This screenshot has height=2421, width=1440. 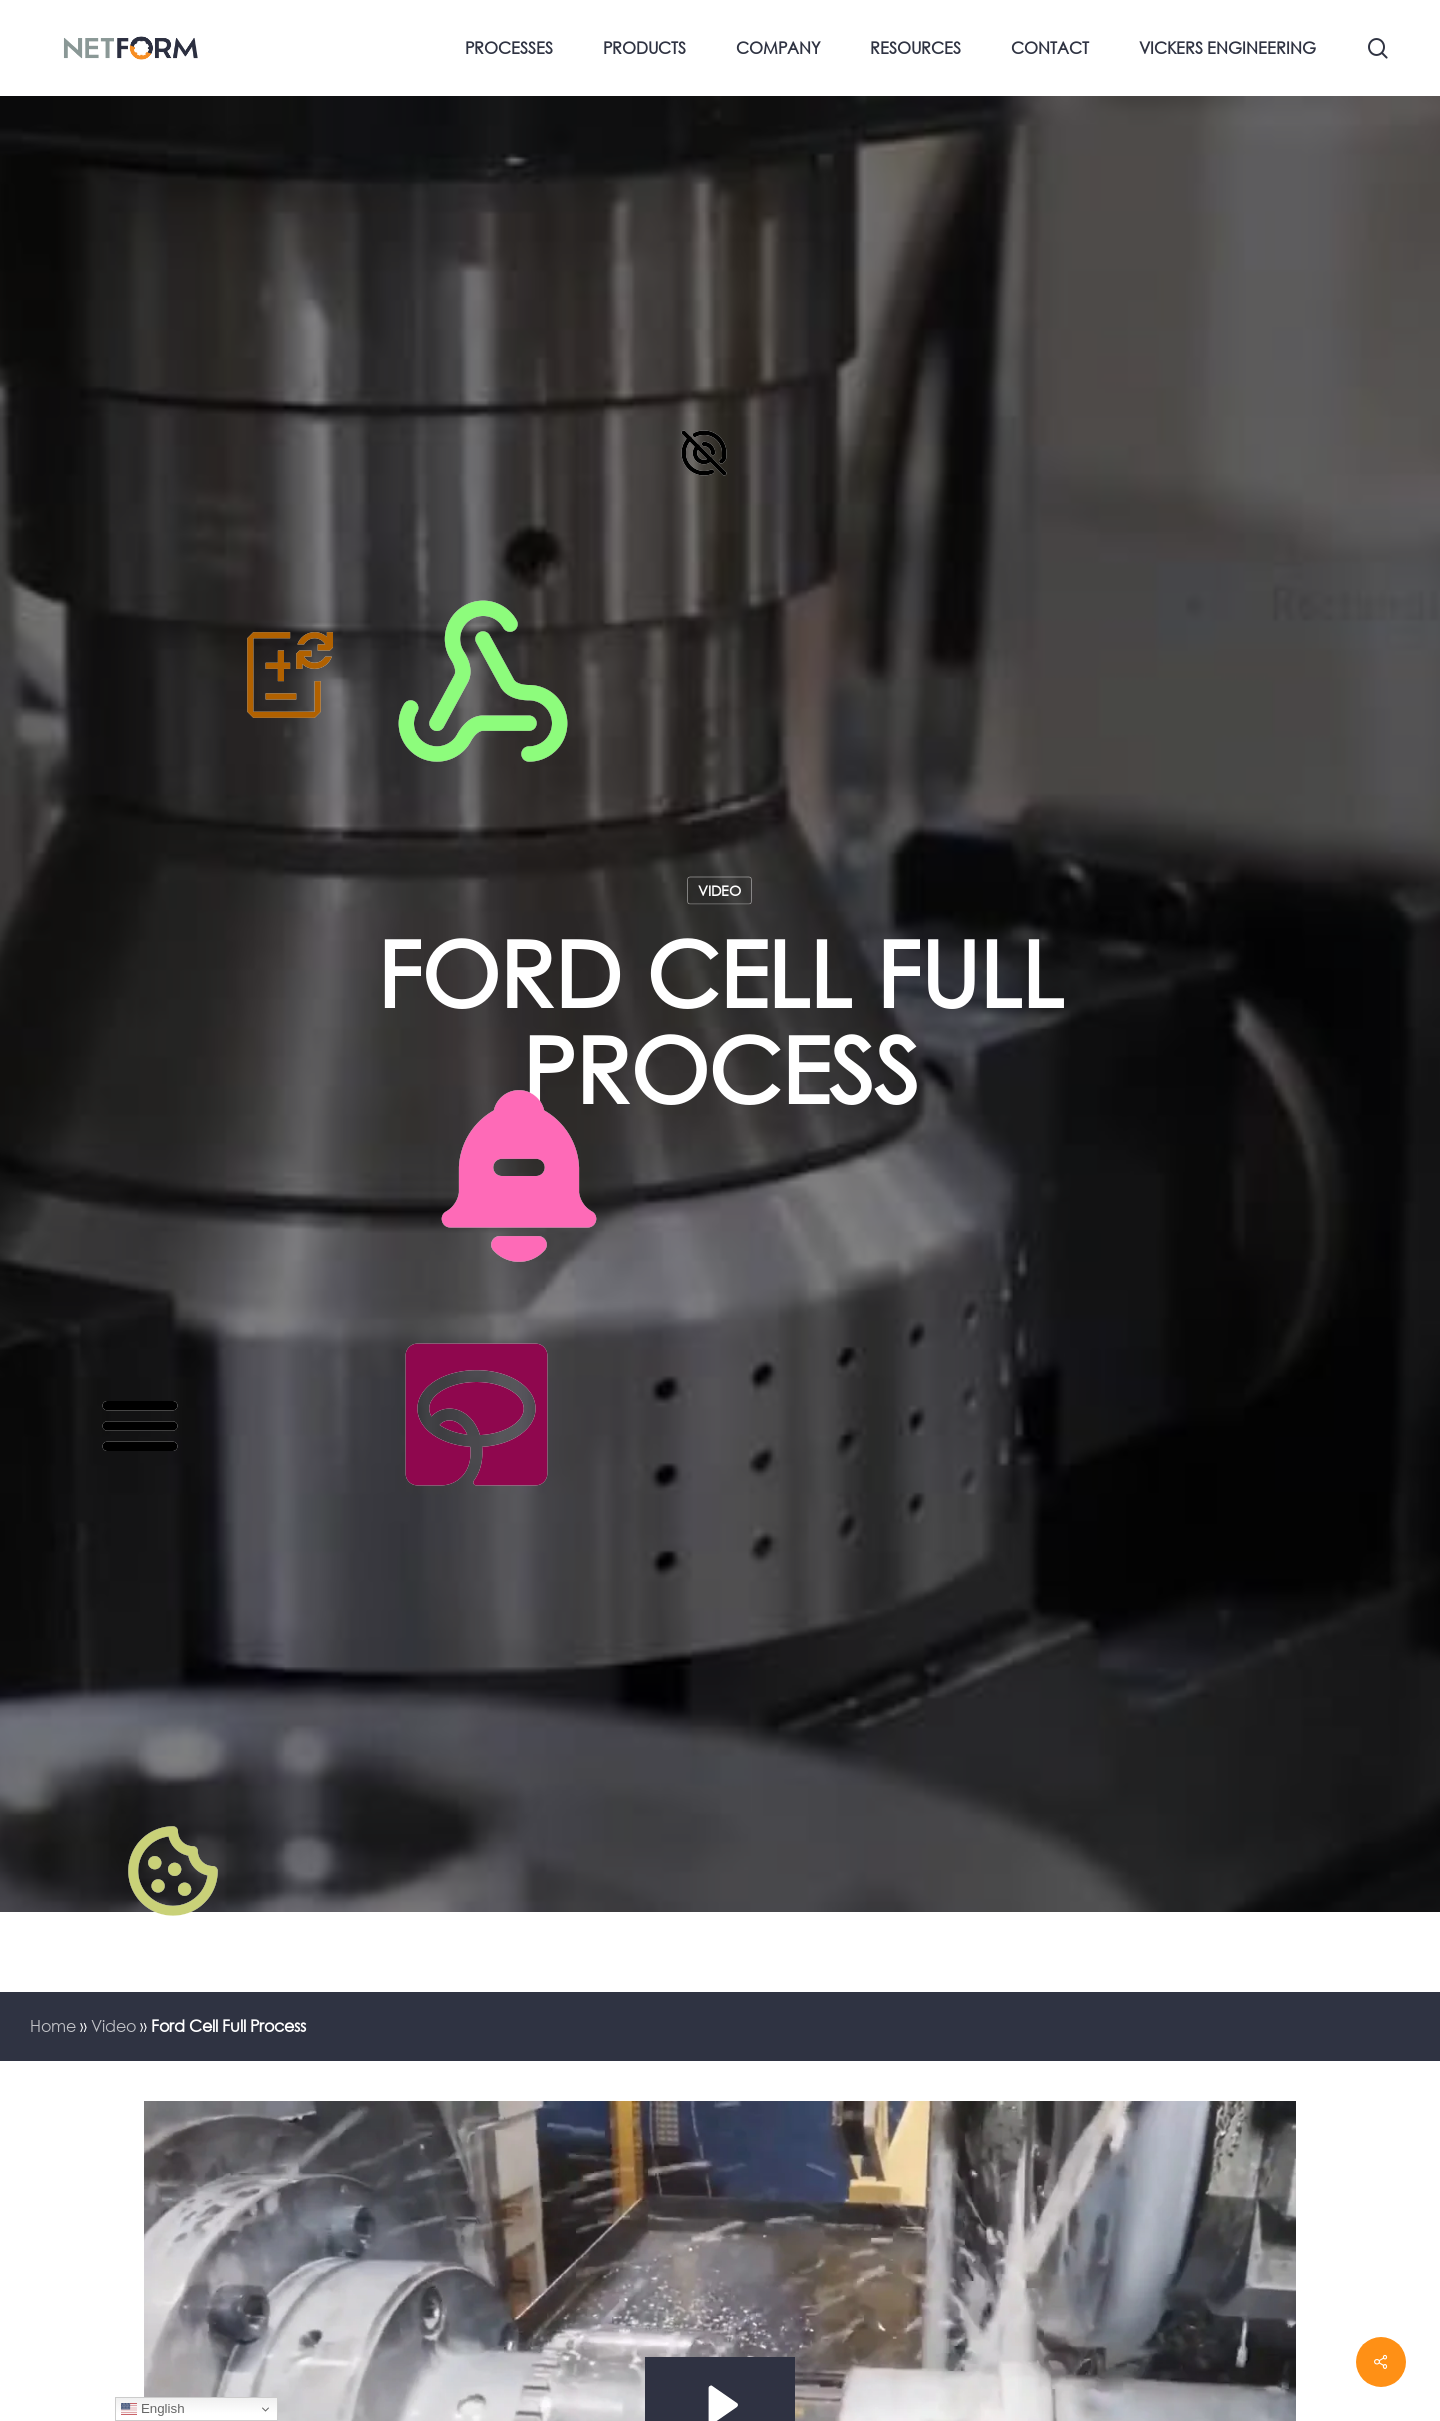 What do you see at coordinates (140, 1426) in the screenshot?
I see `open the navigation menu` at bounding box center [140, 1426].